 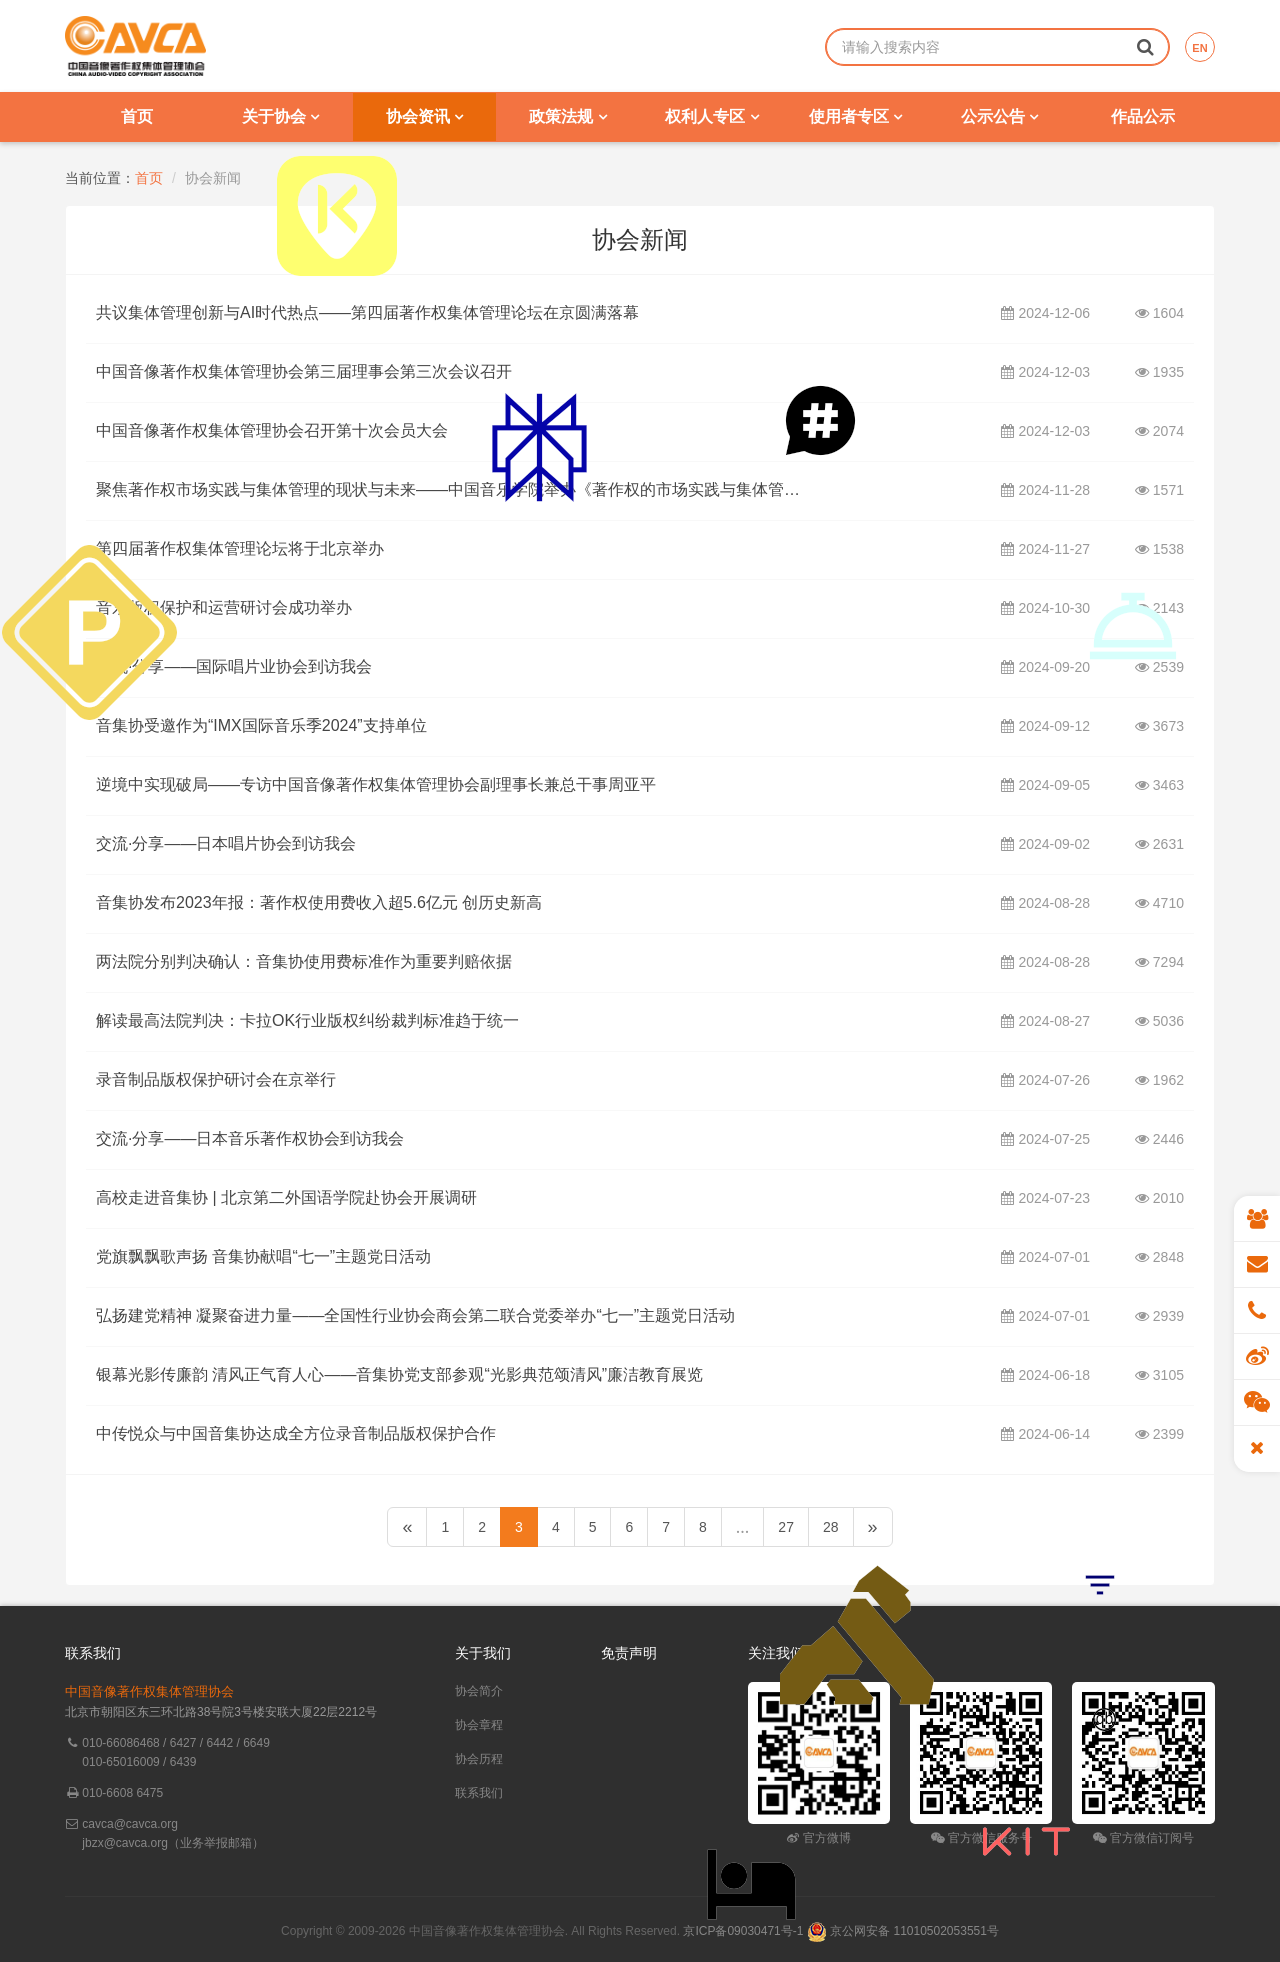 I want to click on pre-commit logo, so click(x=89, y=632).